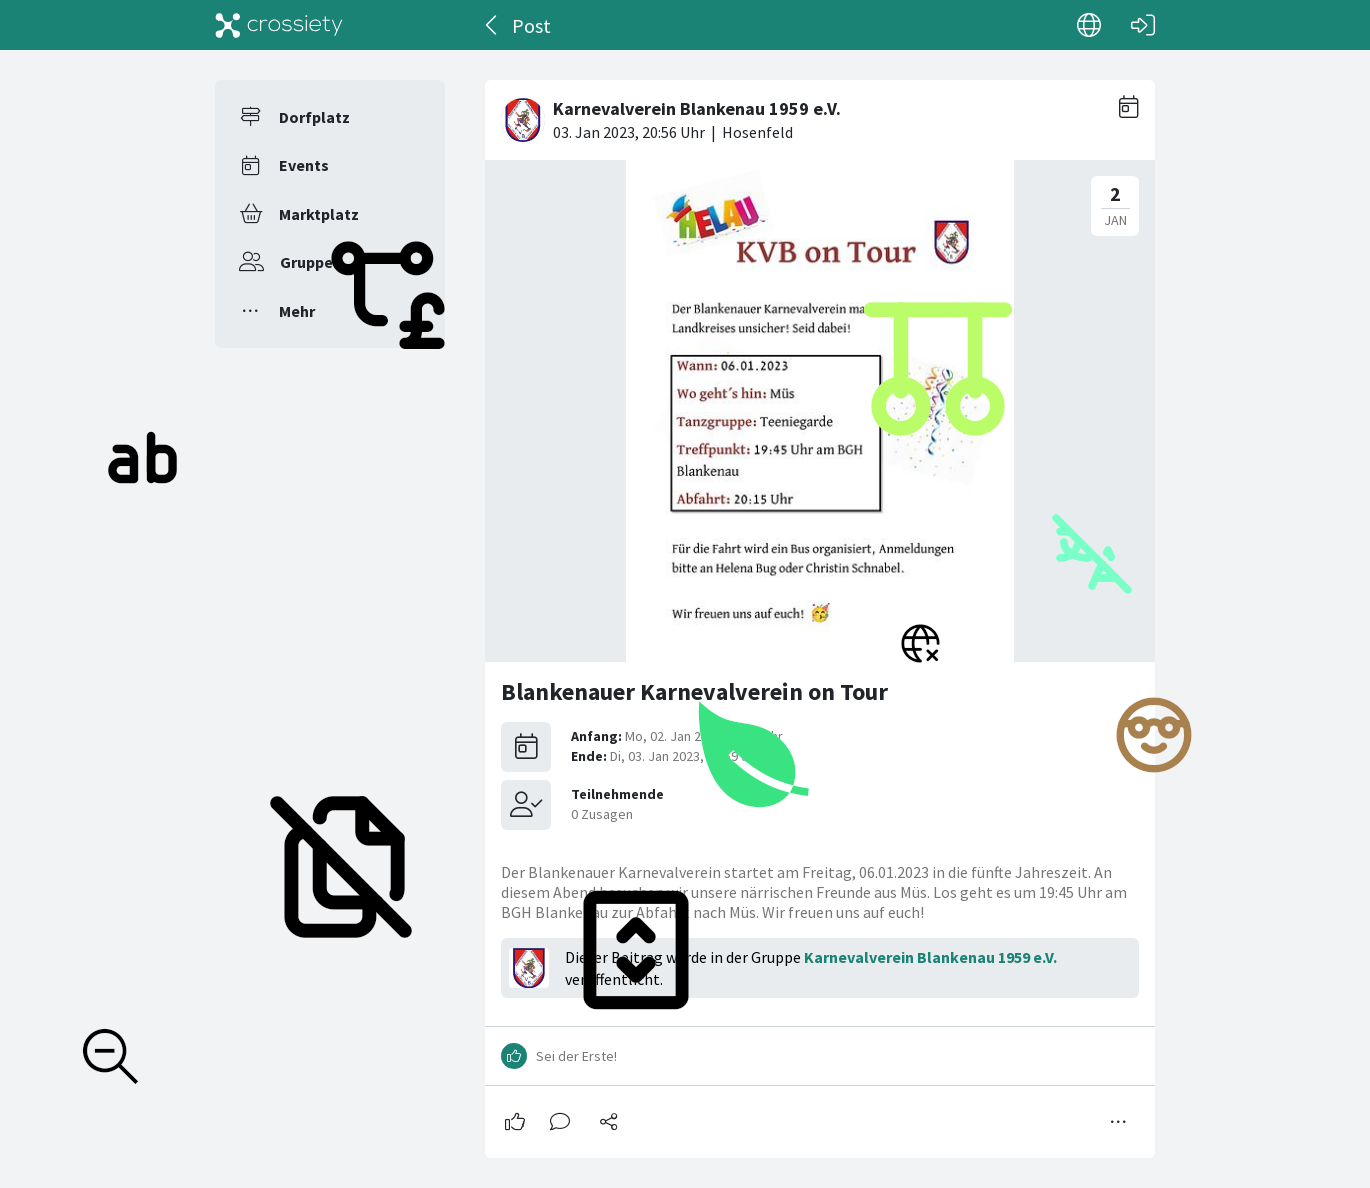  Describe the element at coordinates (341, 867) in the screenshot. I see `files are unavailable or inaccessible` at that location.